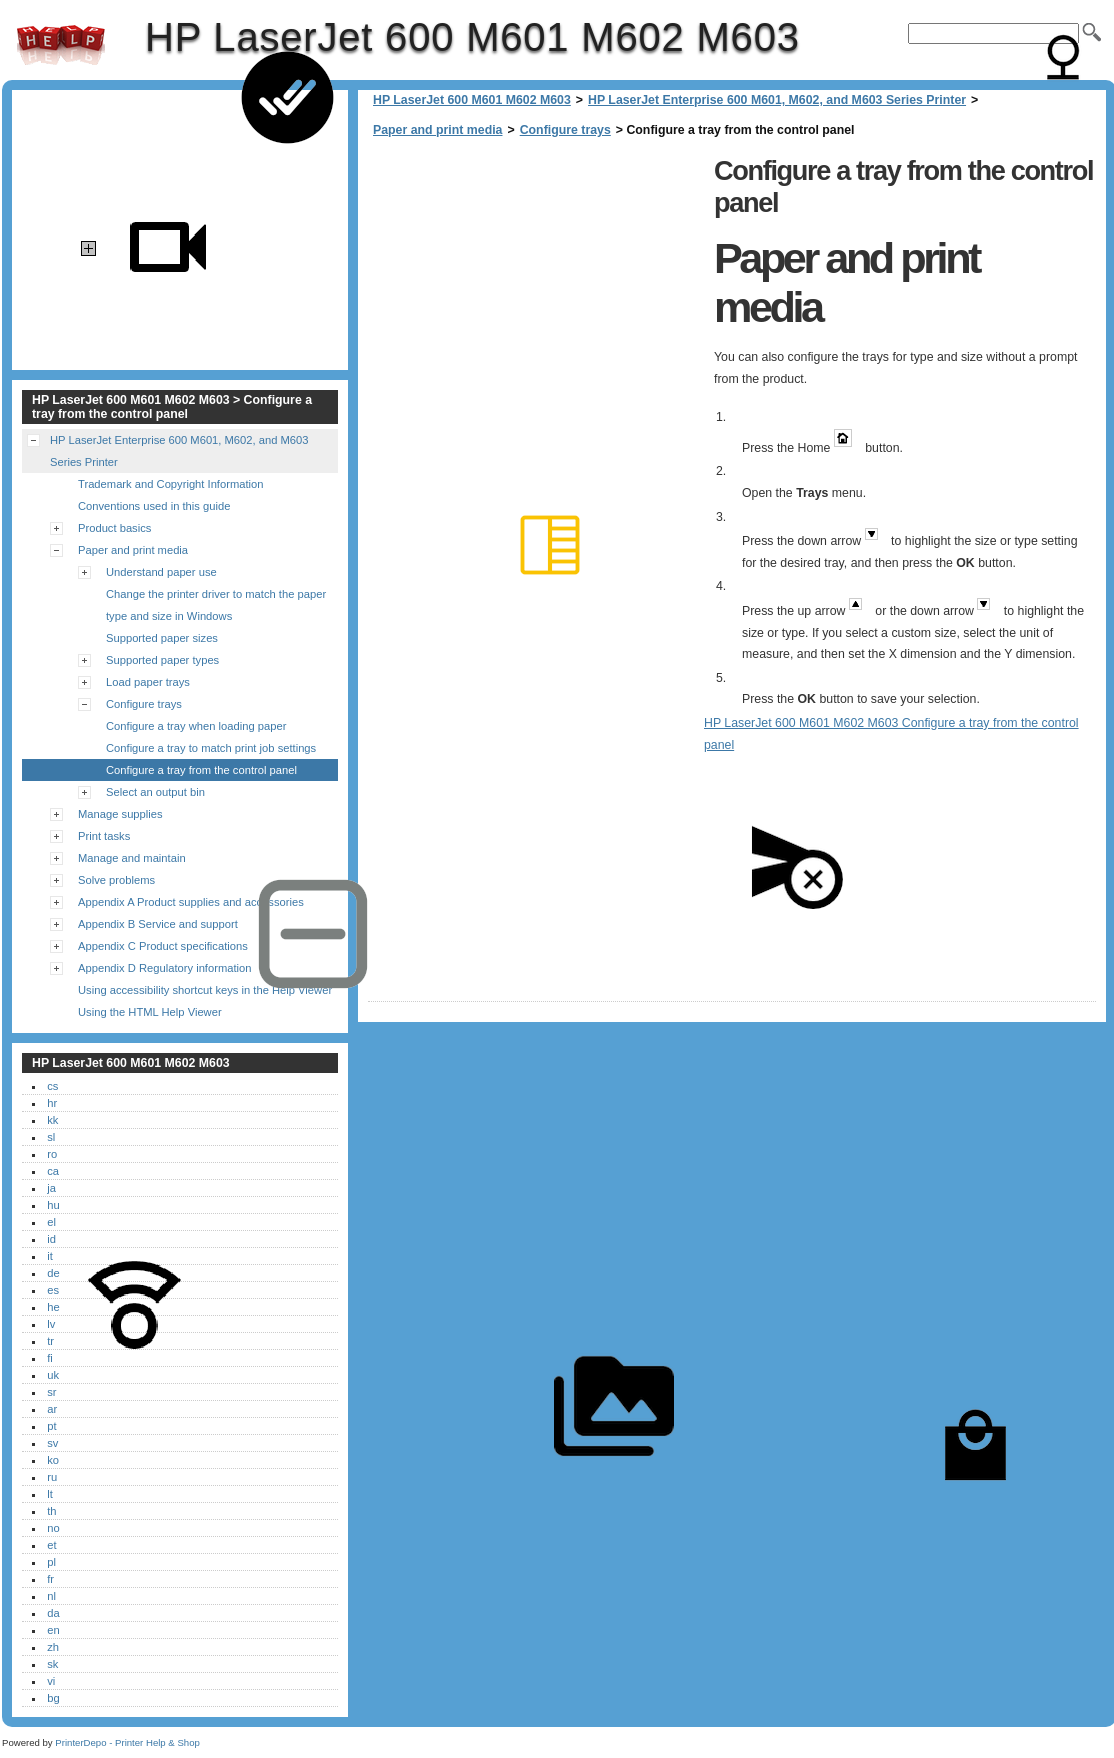 The image size is (1114, 1758). Describe the element at coordinates (134, 1302) in the screenshot. I see `calibrate compass or directional sensor` at that location.